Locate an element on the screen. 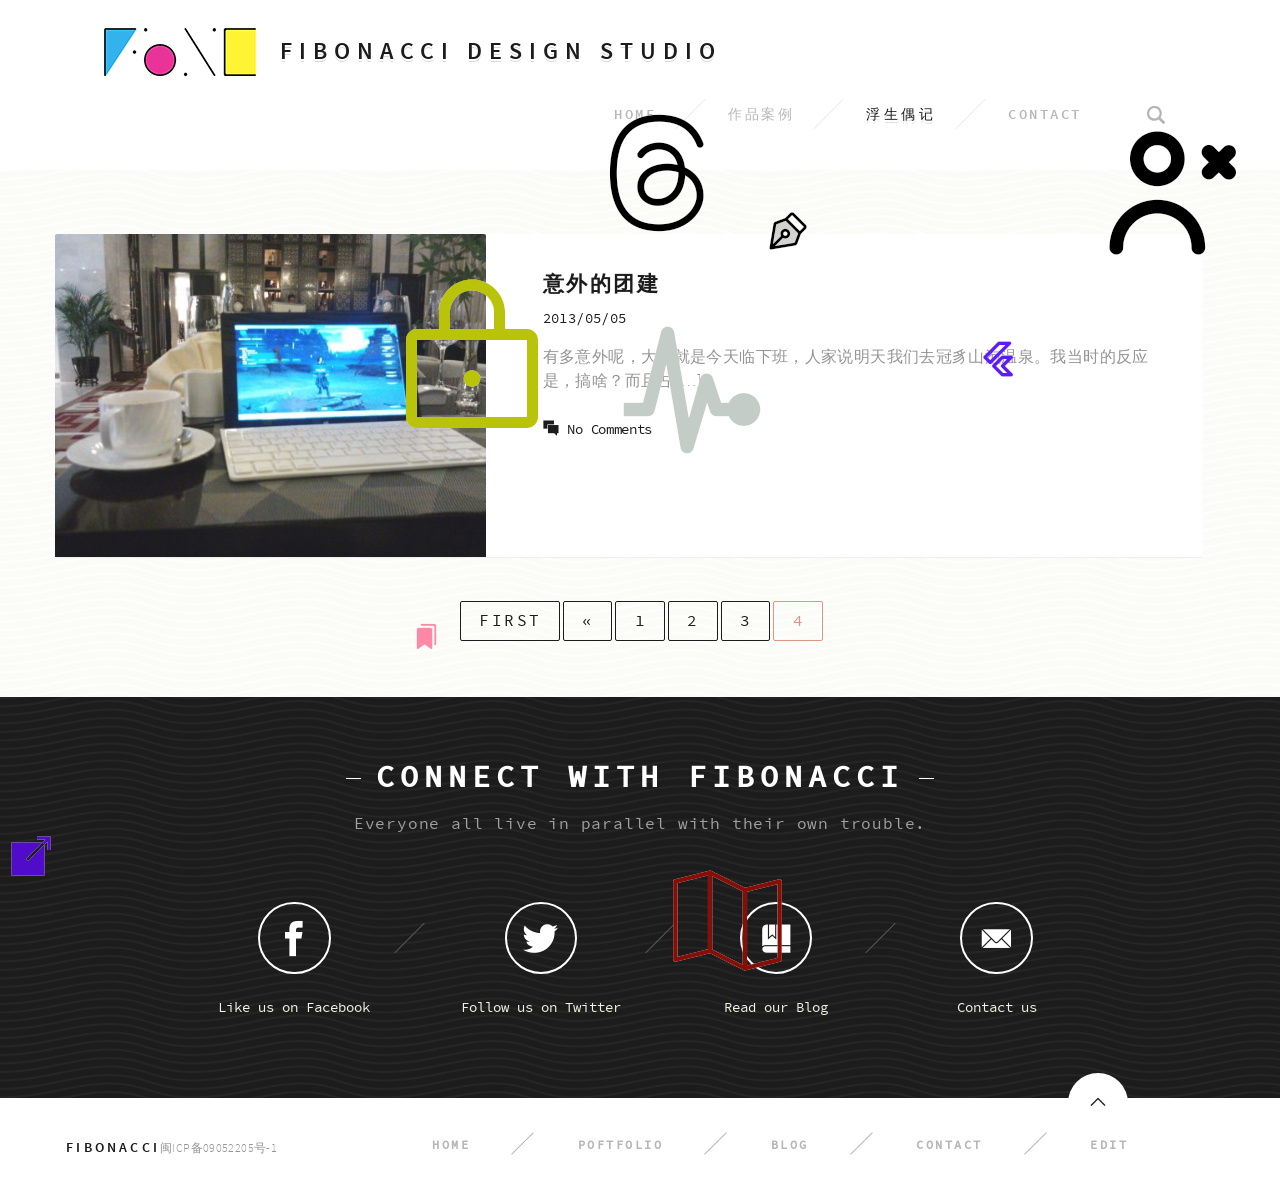  access drawing or illustration tools is located at coordinates (786, 233).